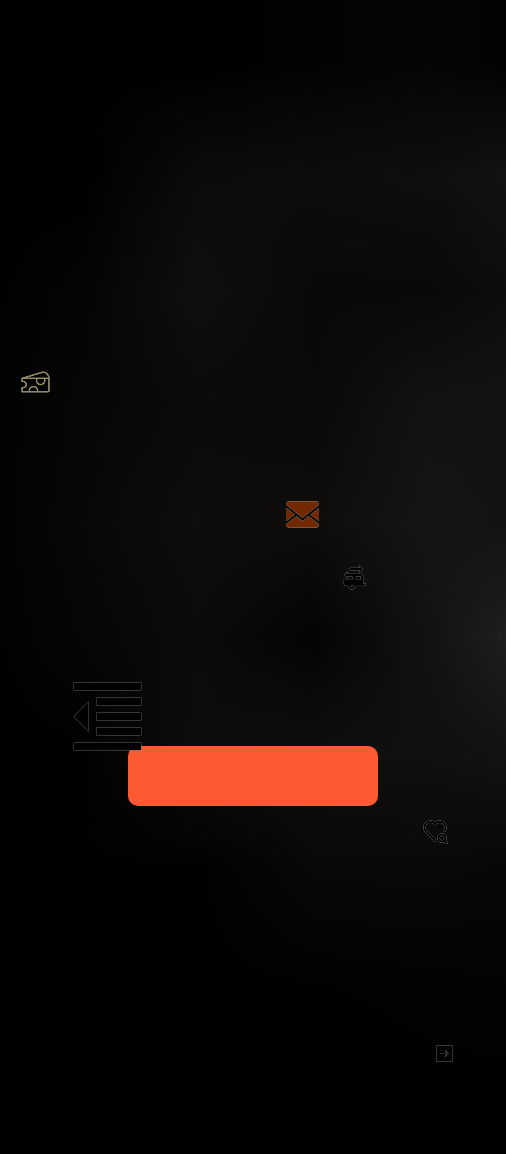  Describe the element at coordinates (353, 577) in the screenshot. I see `rv hookup available at this location` at that location.